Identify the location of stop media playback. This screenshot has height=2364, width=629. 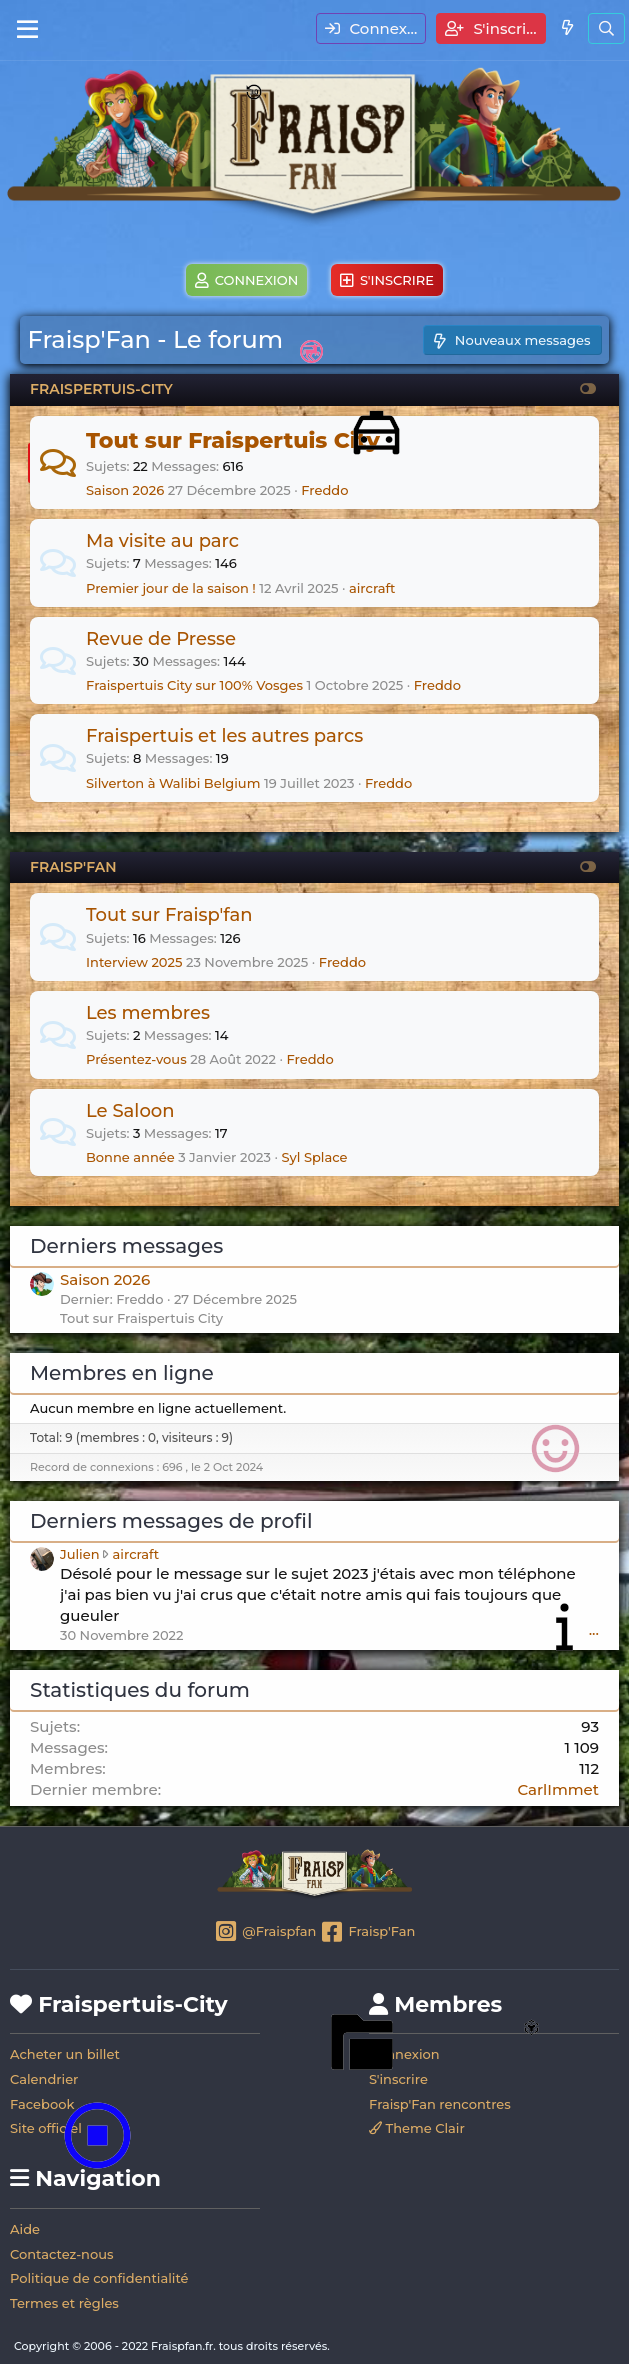
(97, 2135).